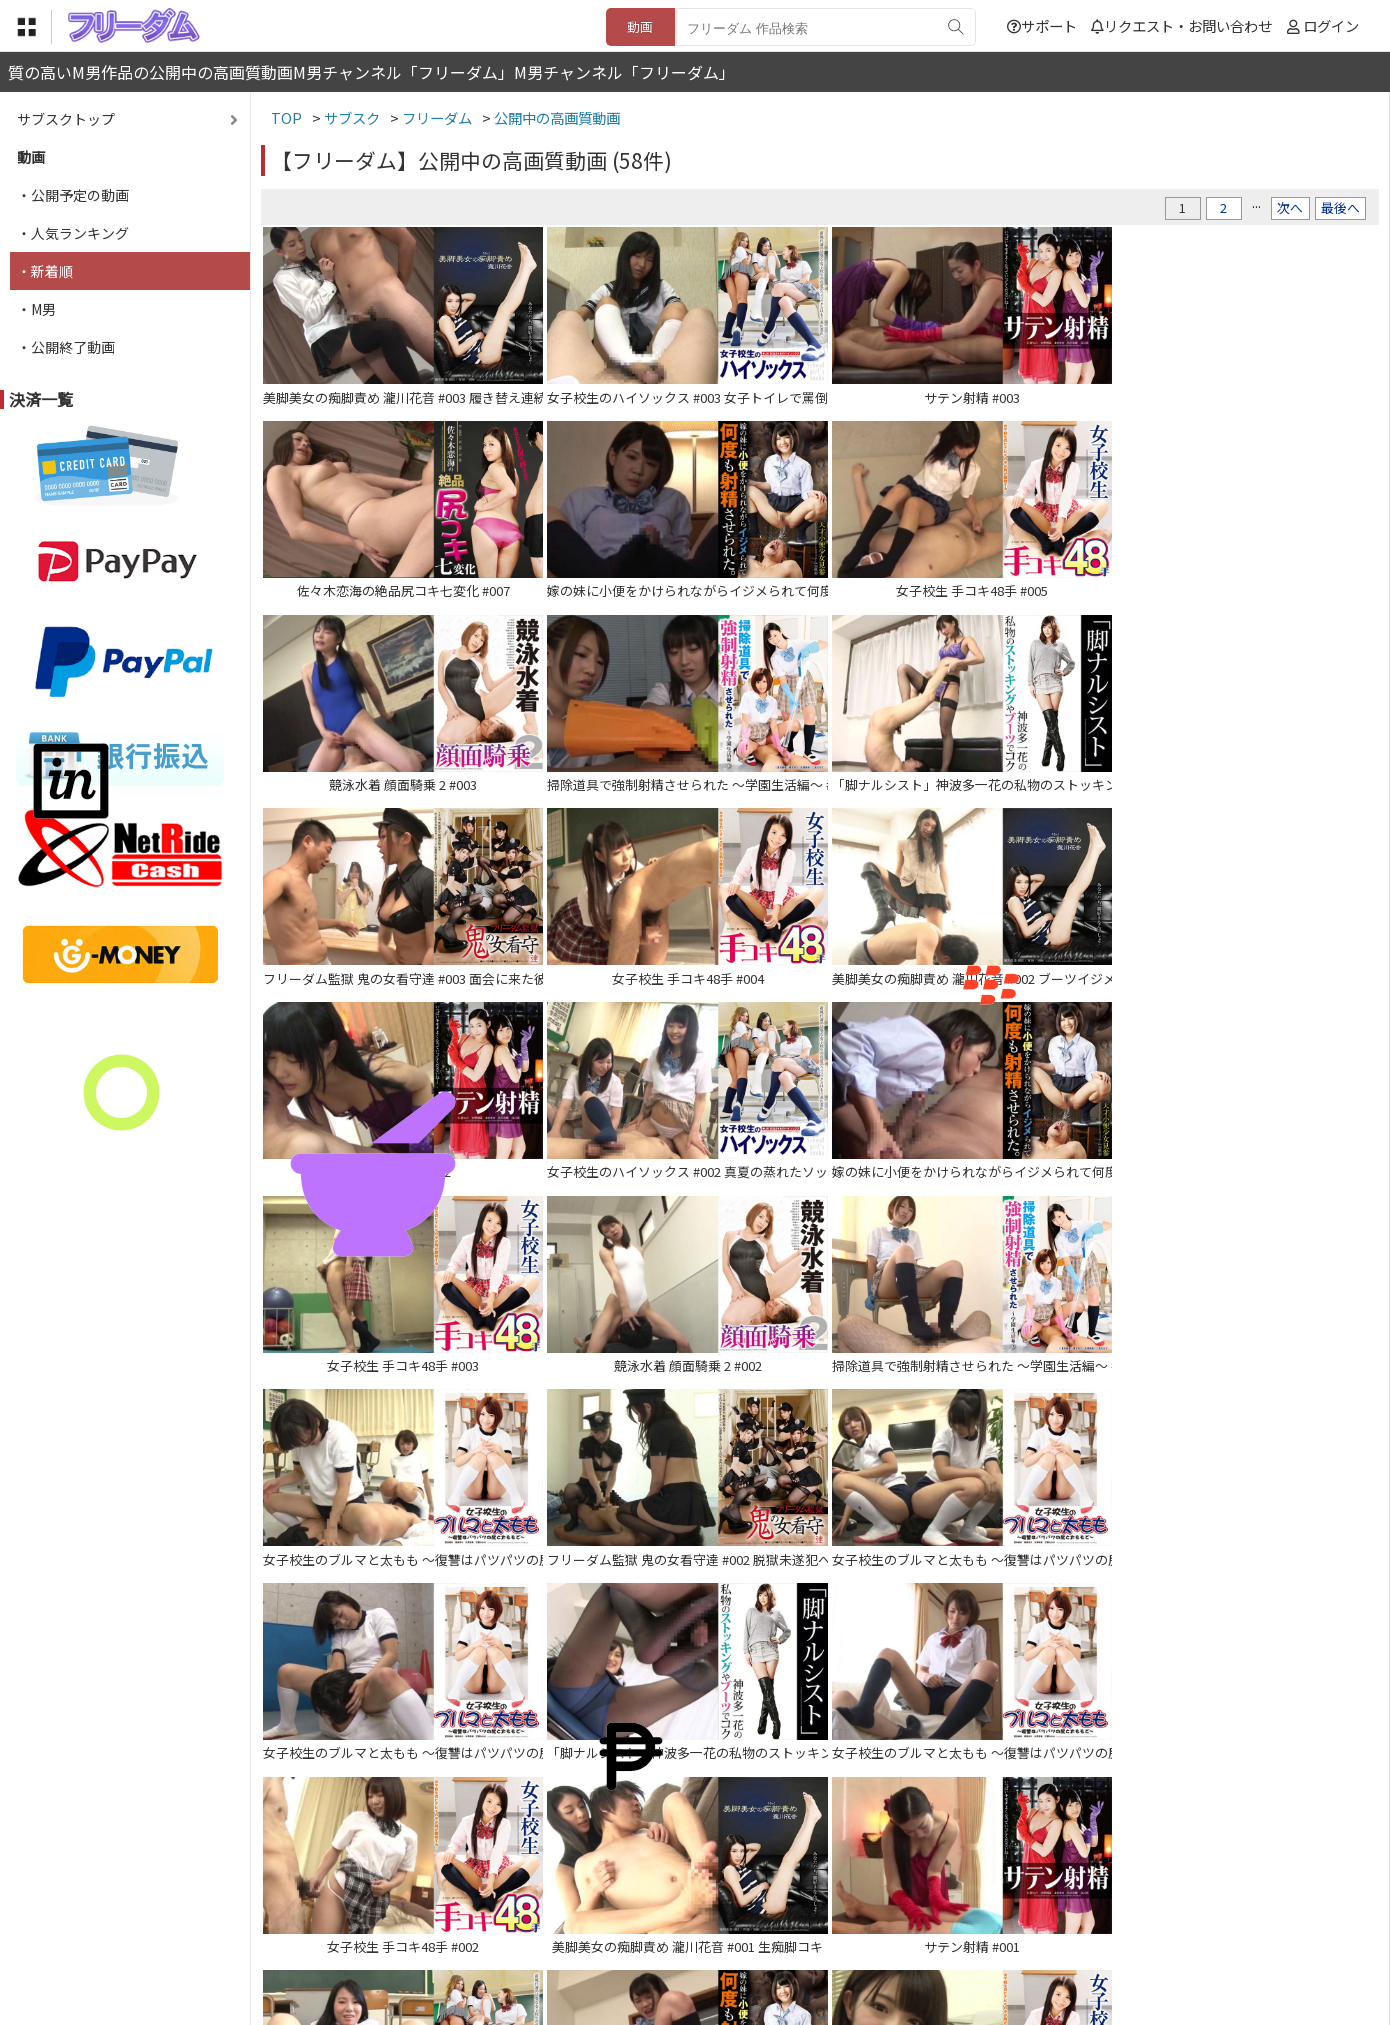 This screenshot has height=2025, width=1390. I want to click on access pharmacy or medication features, so click(373, 1174).